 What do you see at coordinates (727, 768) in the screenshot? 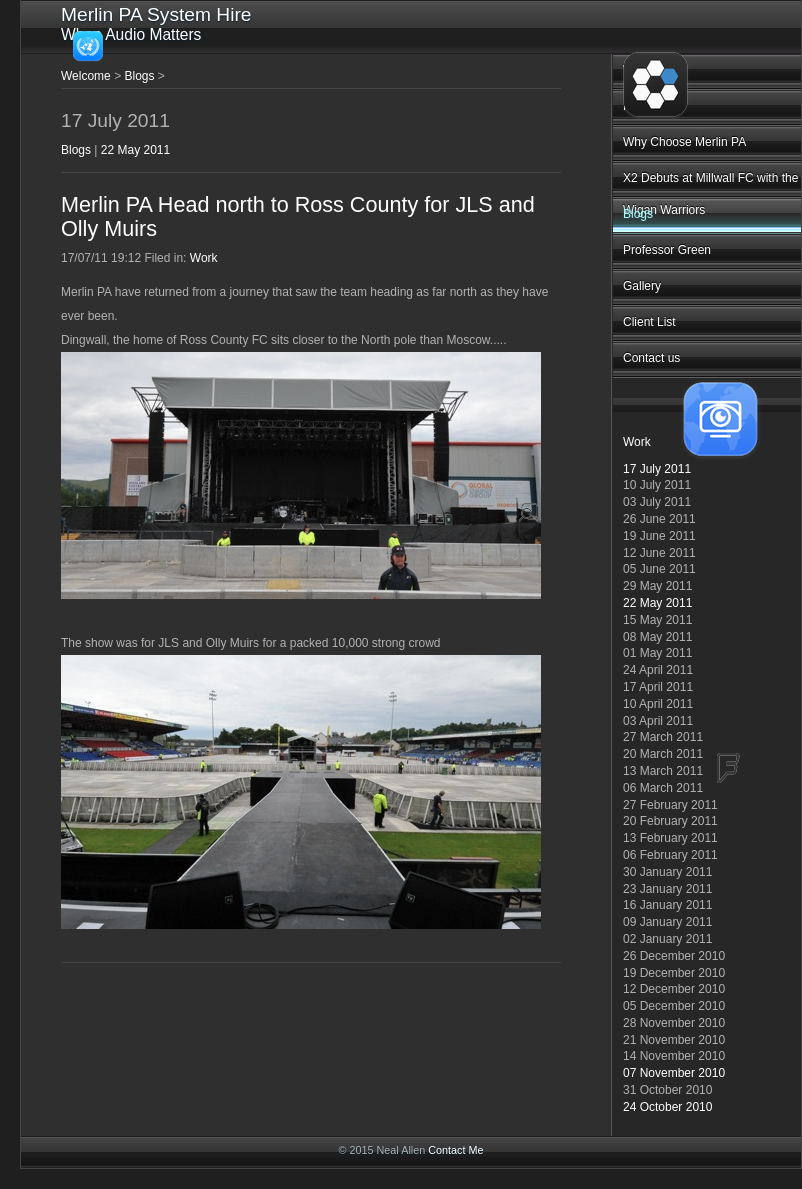
I see `connect your foursquare account` at bounding box center [727, 768].